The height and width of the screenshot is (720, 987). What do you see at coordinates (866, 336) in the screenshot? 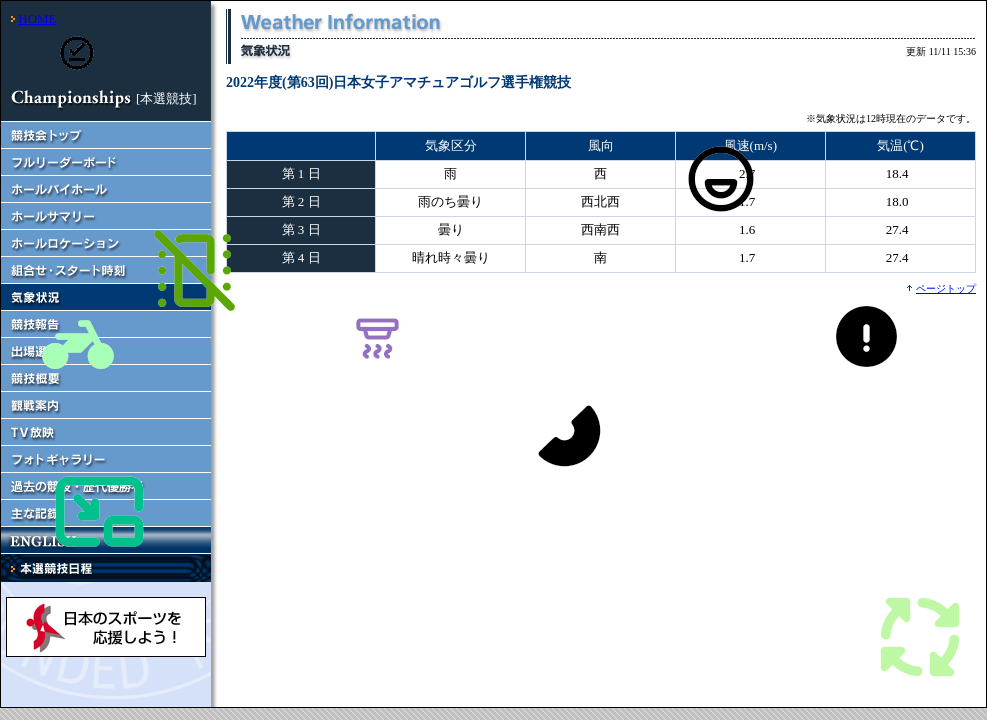
I see `indicates a warning or alert requiring attention` at bounding box center [866, 336].